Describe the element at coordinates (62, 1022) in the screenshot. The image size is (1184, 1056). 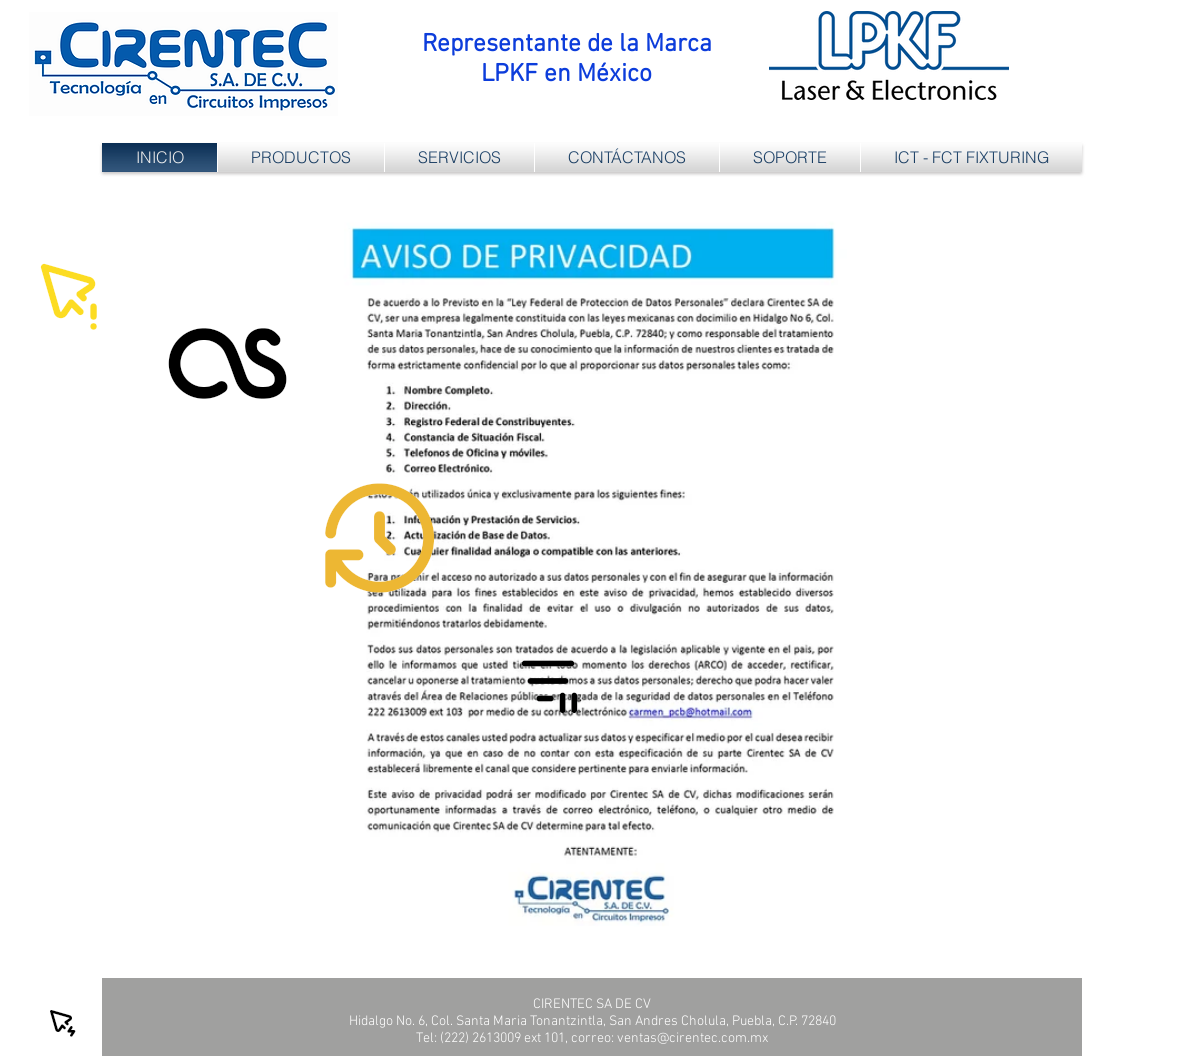
I see `cursor with active click or interaction` at that location.